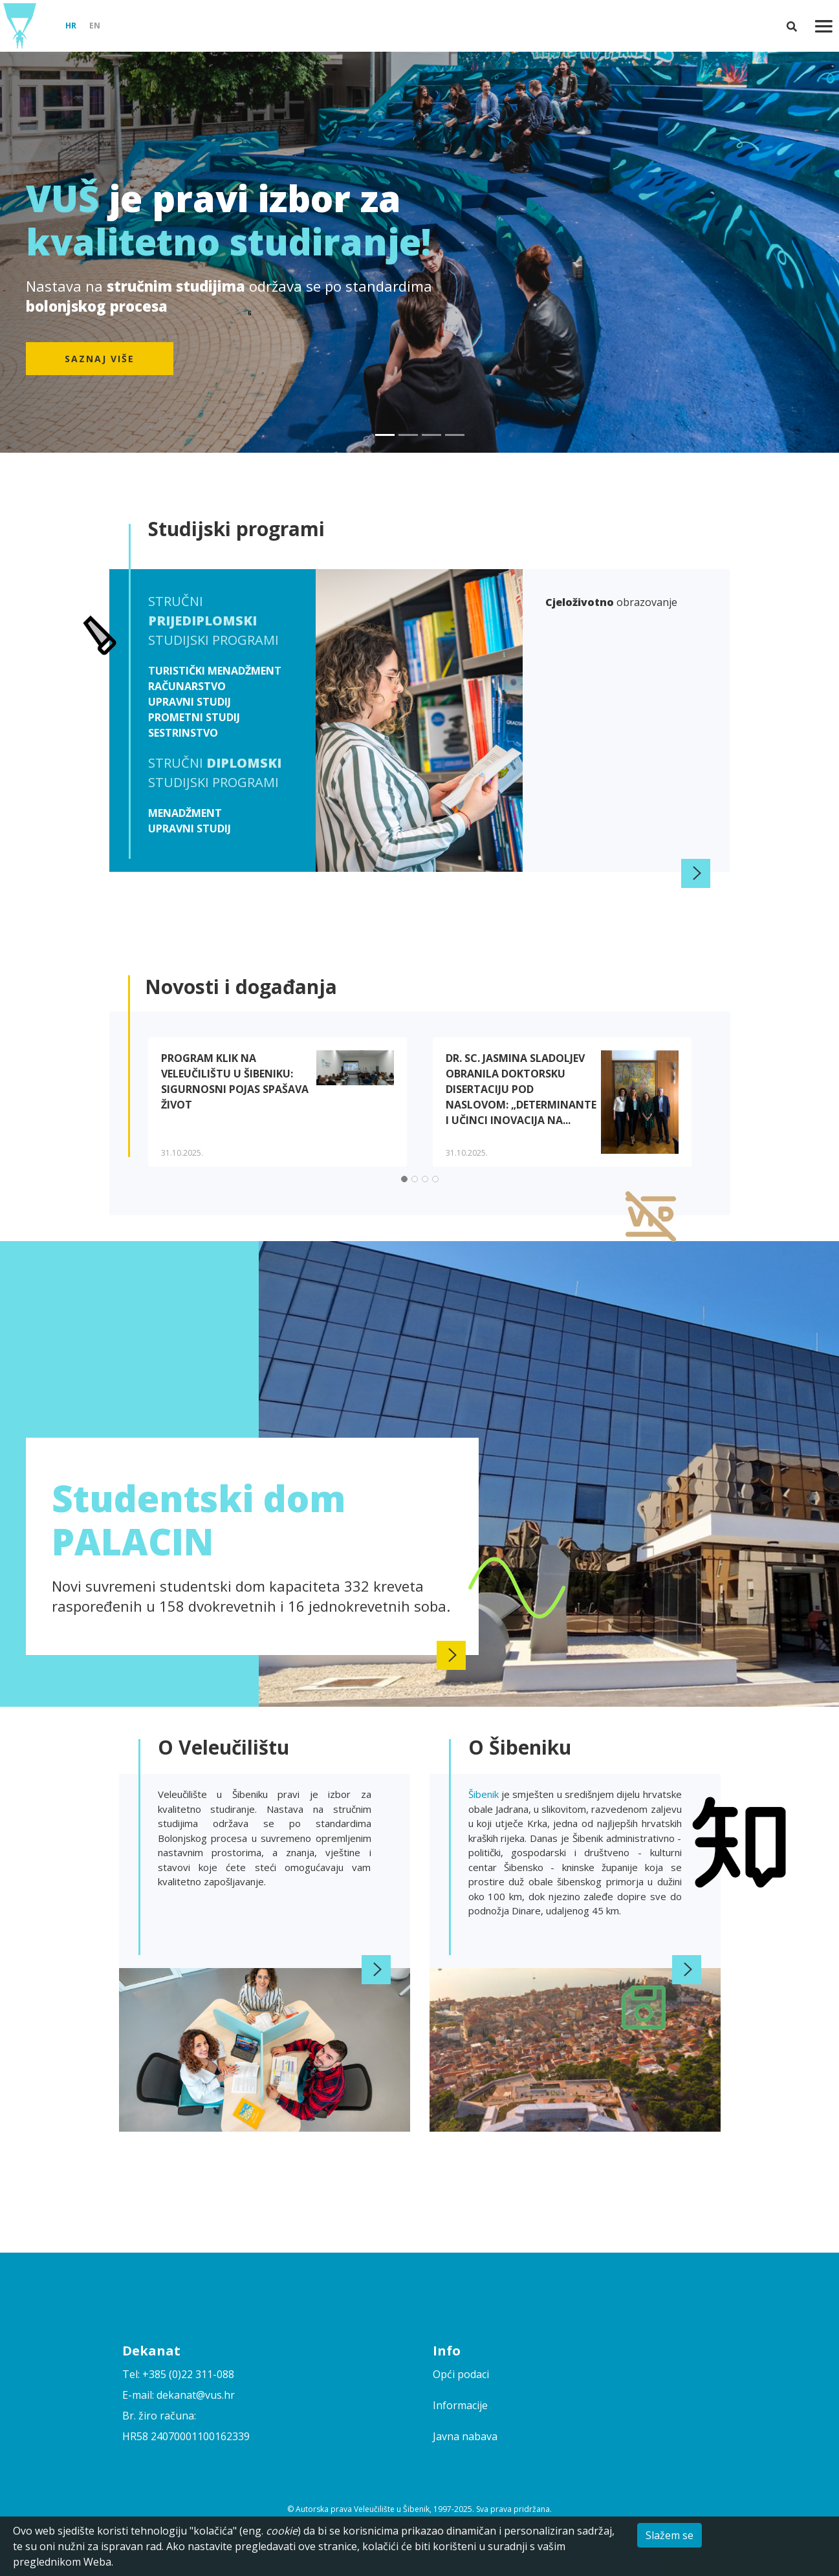 This screenshot has height=2576, width=839. What do you see at coordinates (651, 1217) in the screenshot?
I see `vip status is currently inactive or disabled` at bounding box center [651, 1217].